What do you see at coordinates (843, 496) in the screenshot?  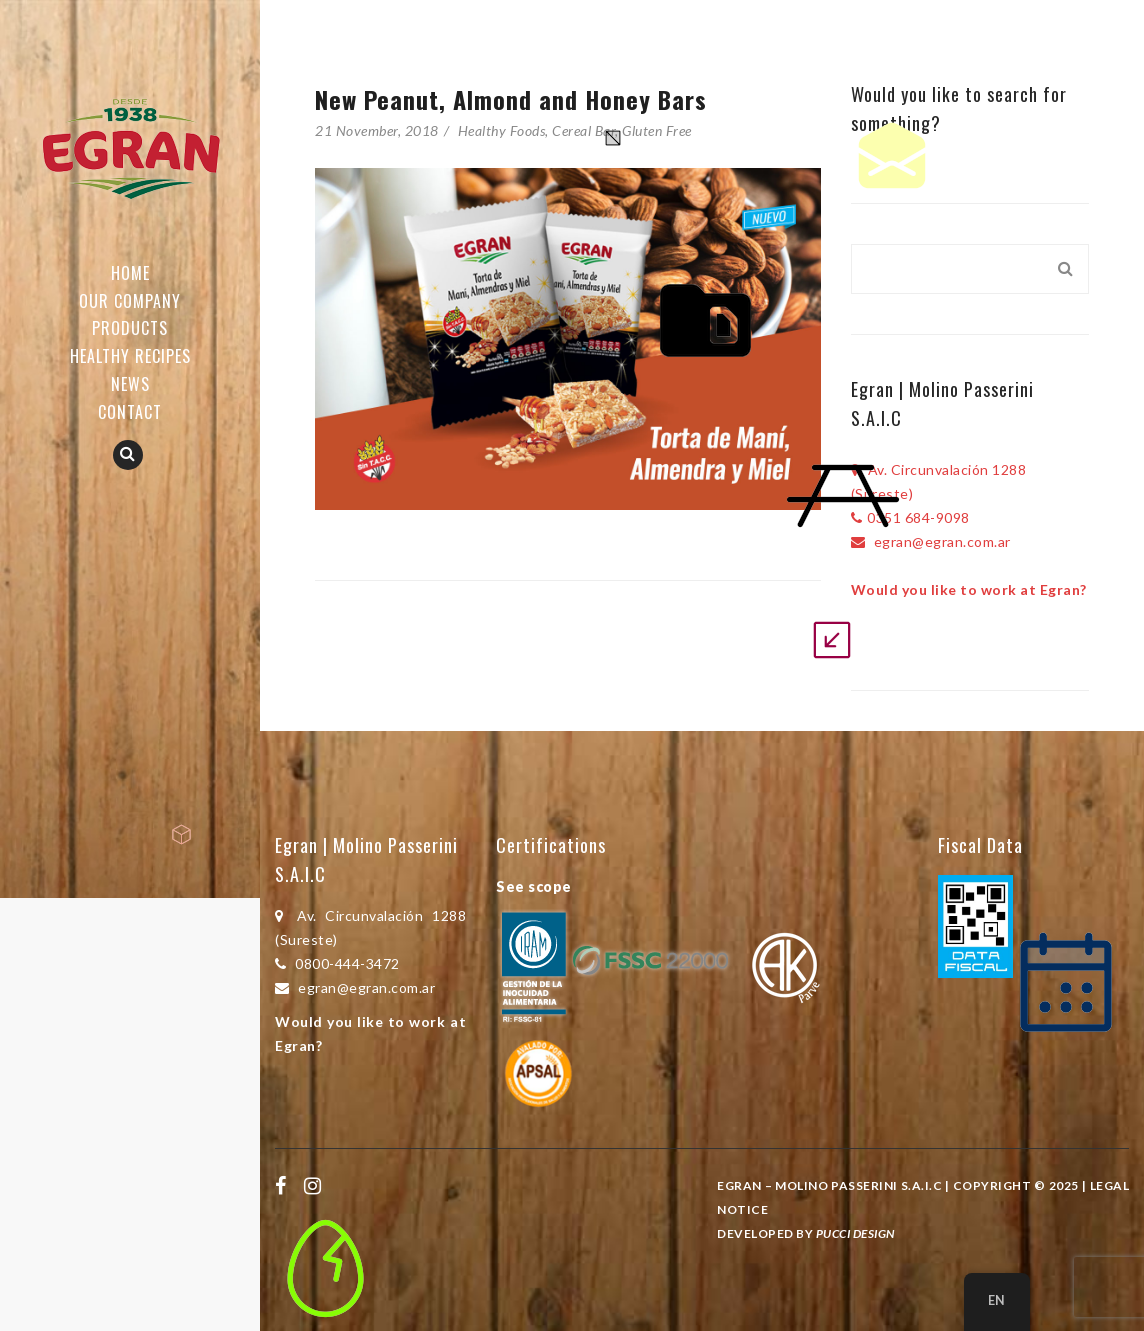 I see `find nearby picnic areas or rest stops` at bounding box center [843, 496].